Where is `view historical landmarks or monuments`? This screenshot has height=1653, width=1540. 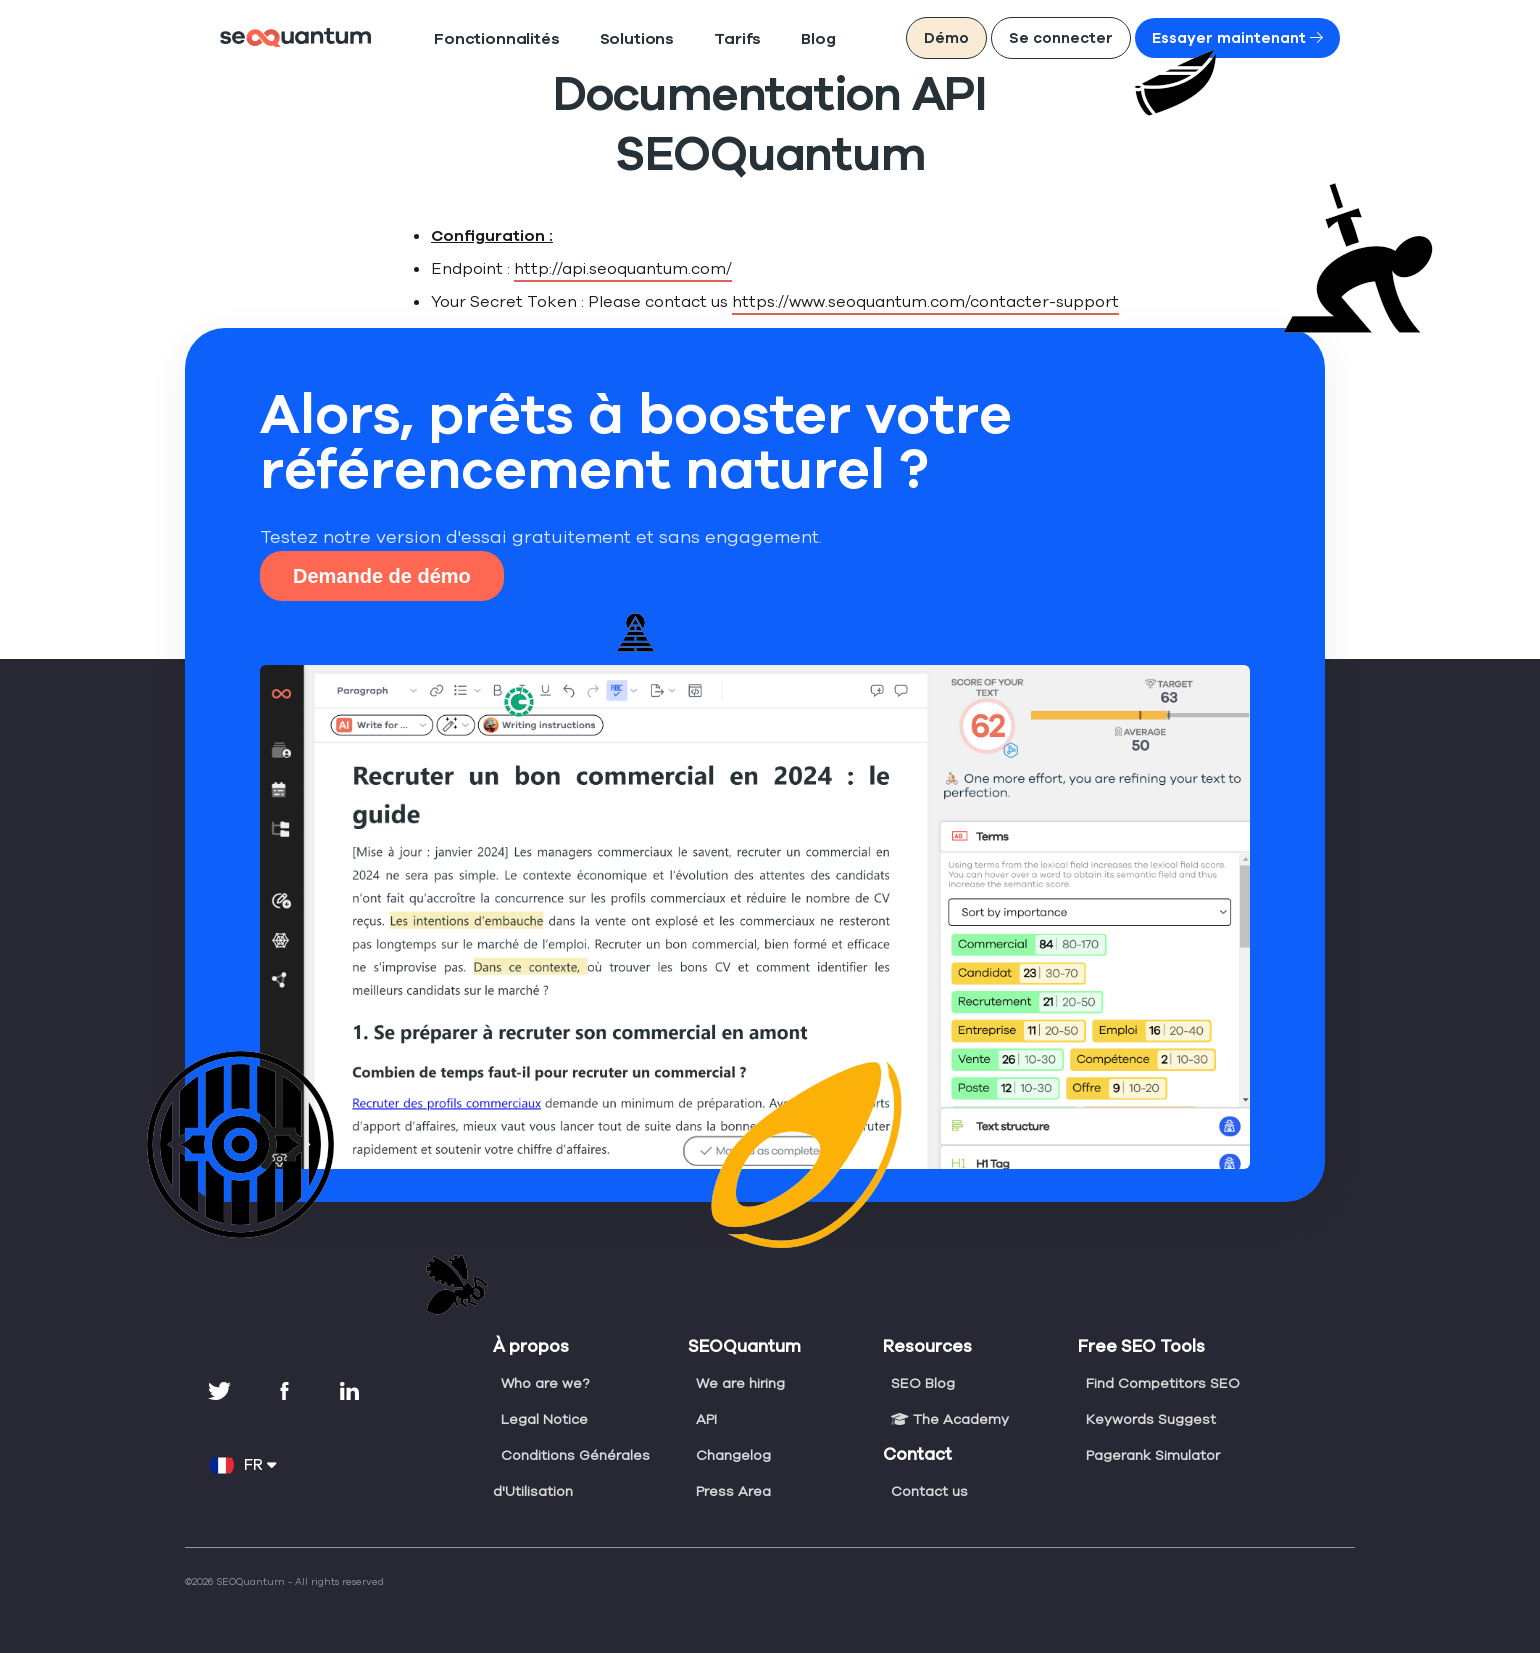 view historical landmarks or monuments is located at coordinates (635, 632).